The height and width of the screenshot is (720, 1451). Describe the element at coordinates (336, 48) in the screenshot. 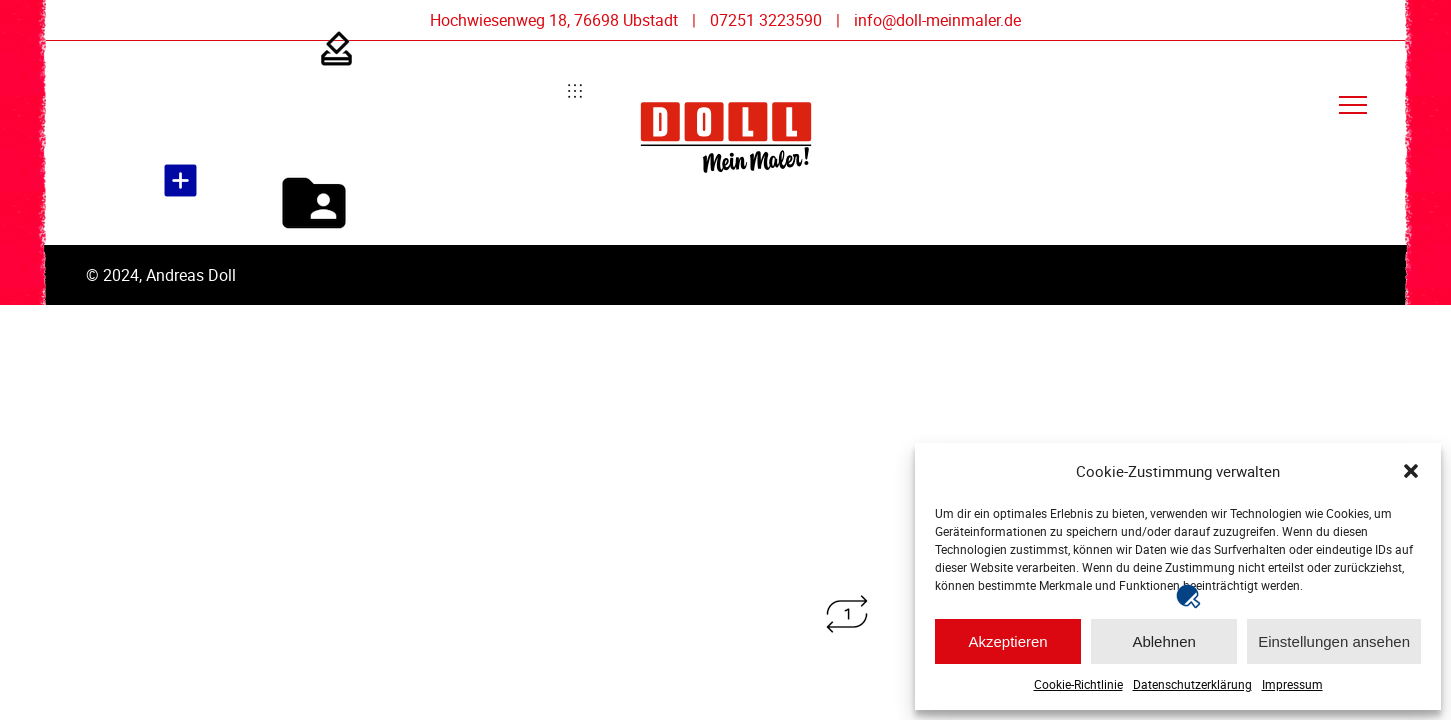

I see `cast your vote or submit a ballot` at that location.